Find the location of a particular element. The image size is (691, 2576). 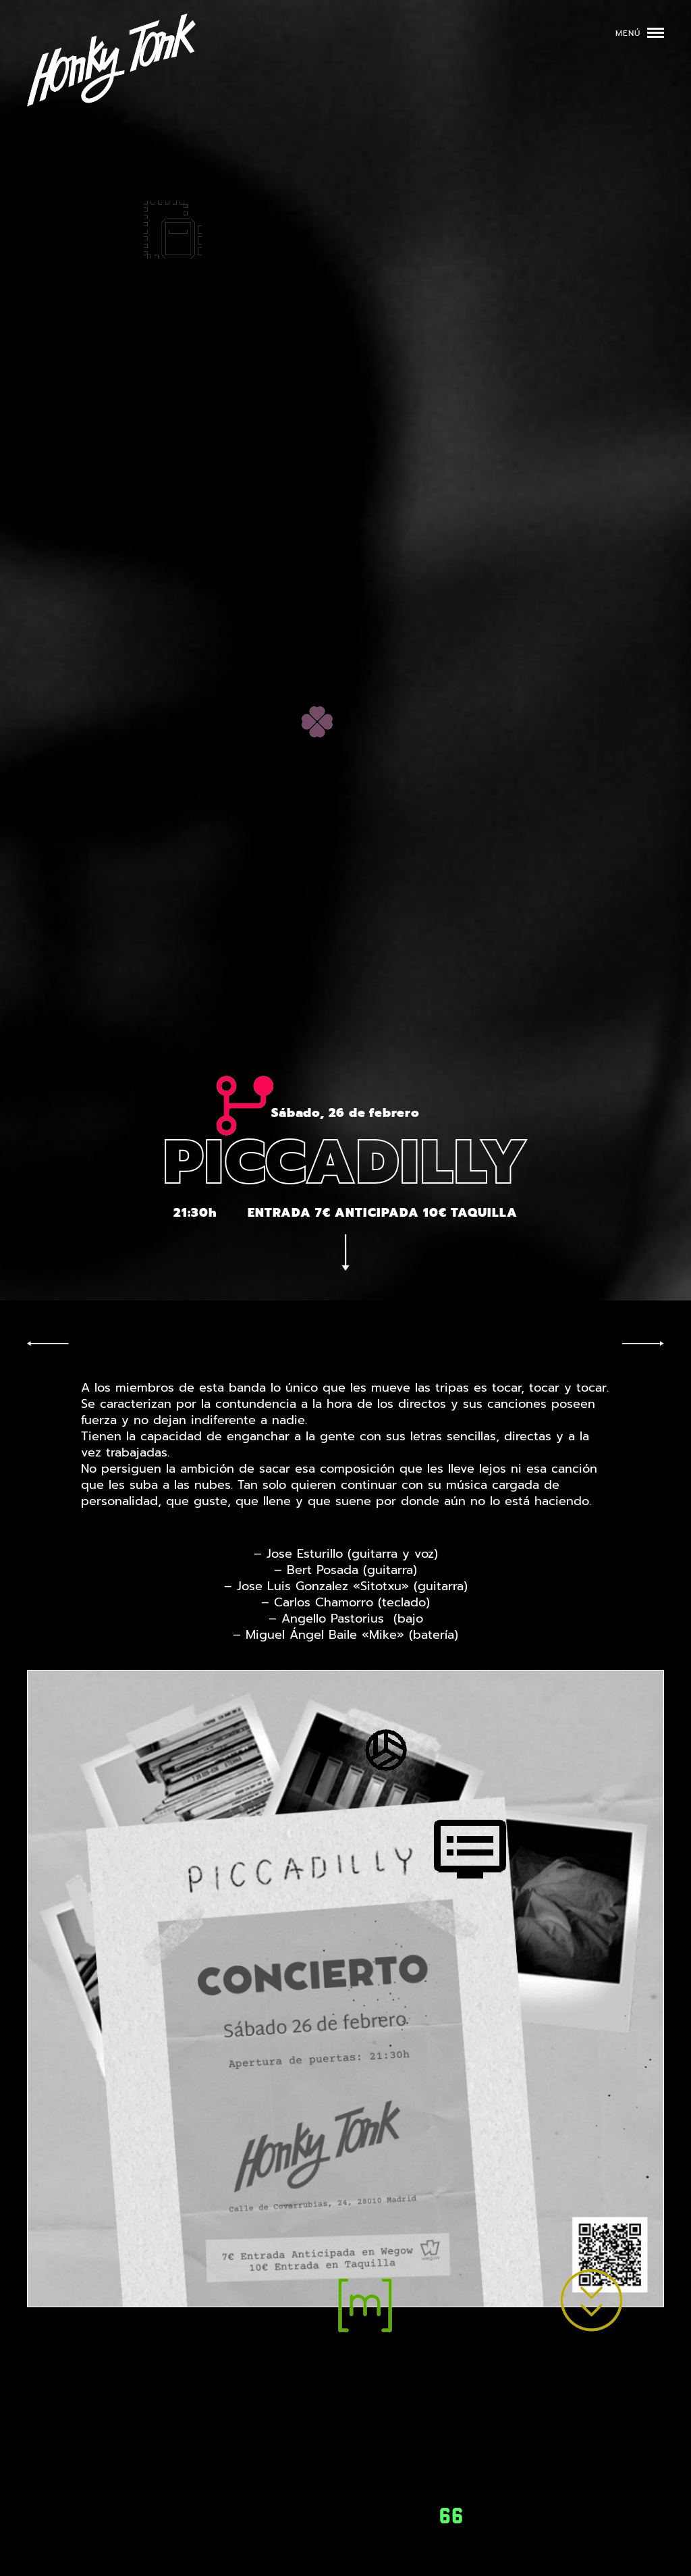

expand all content below is located at coordinates (591, 2300).